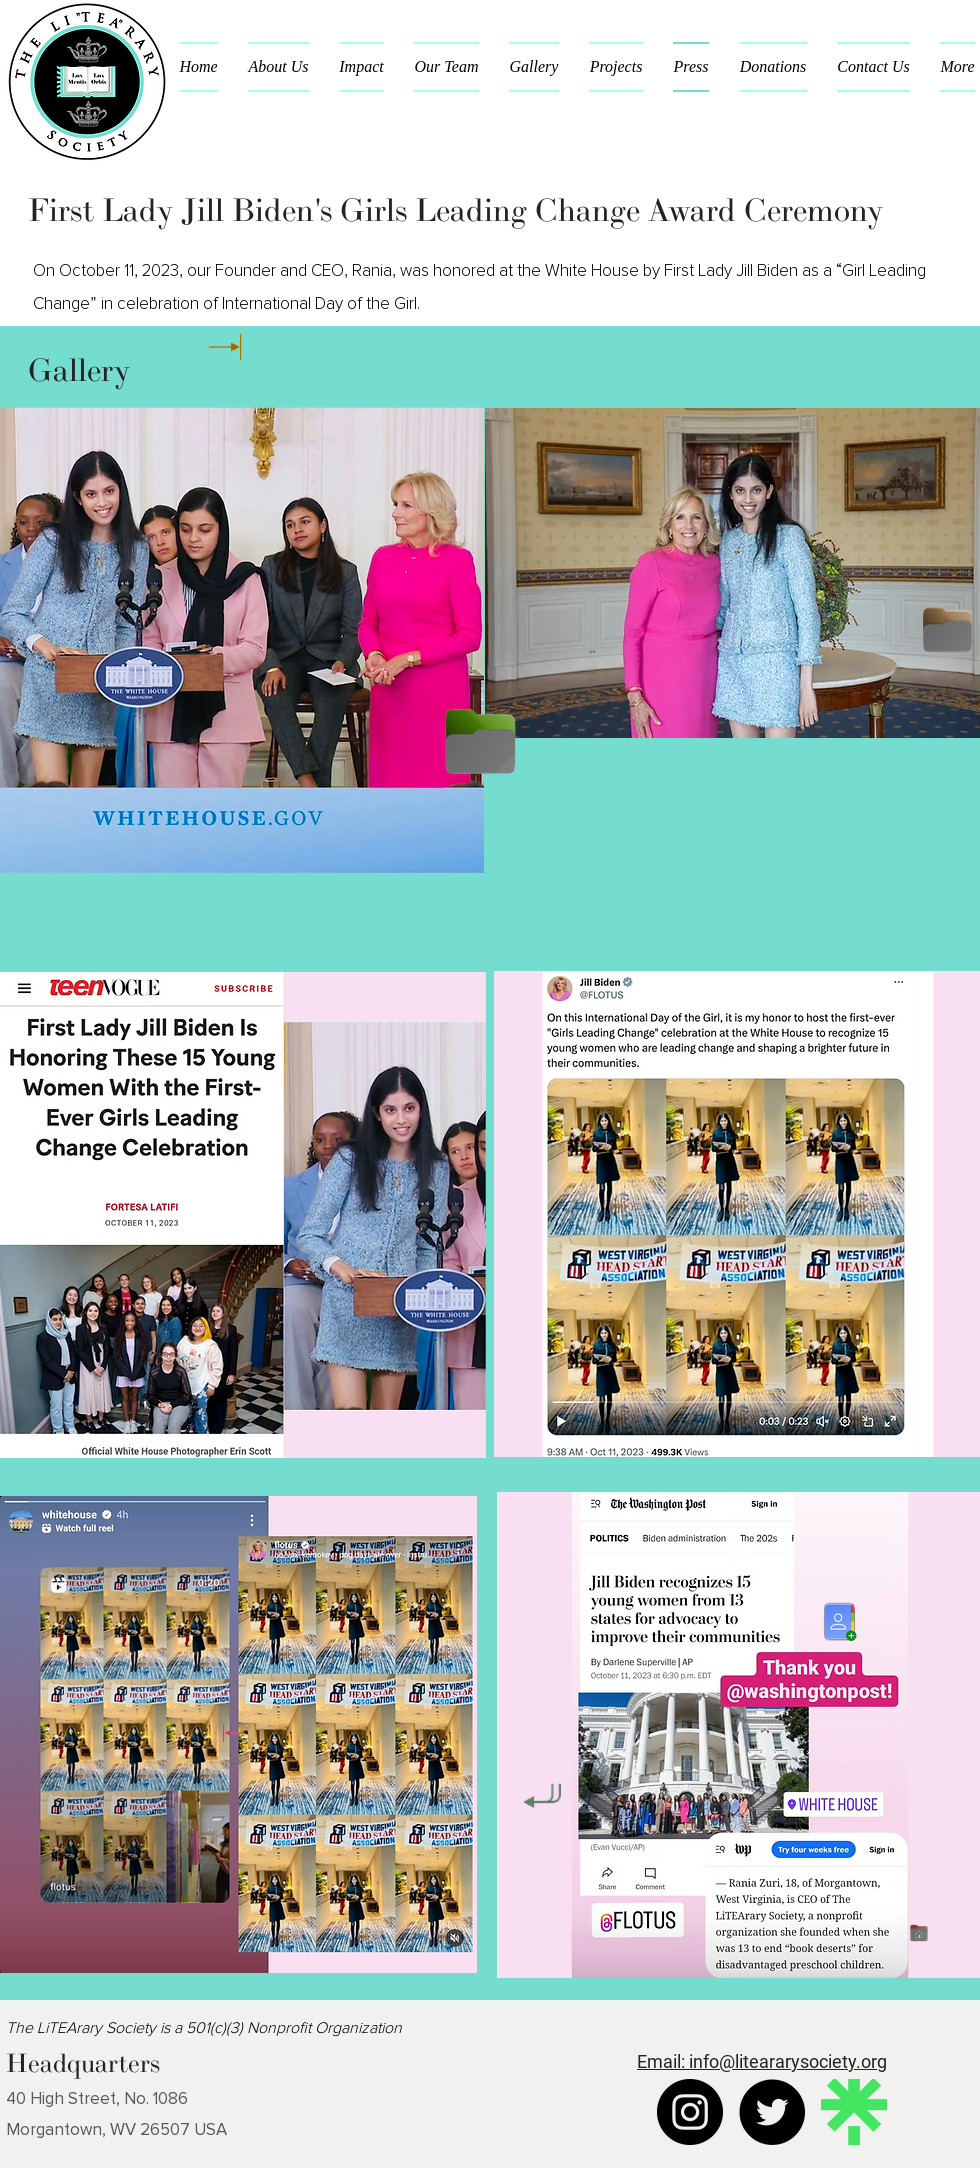  What do you see at coordinates (541, 1793) in the screenshot?
I see `reply to all recipients in an email thread` at bounding box center [541, 1793].